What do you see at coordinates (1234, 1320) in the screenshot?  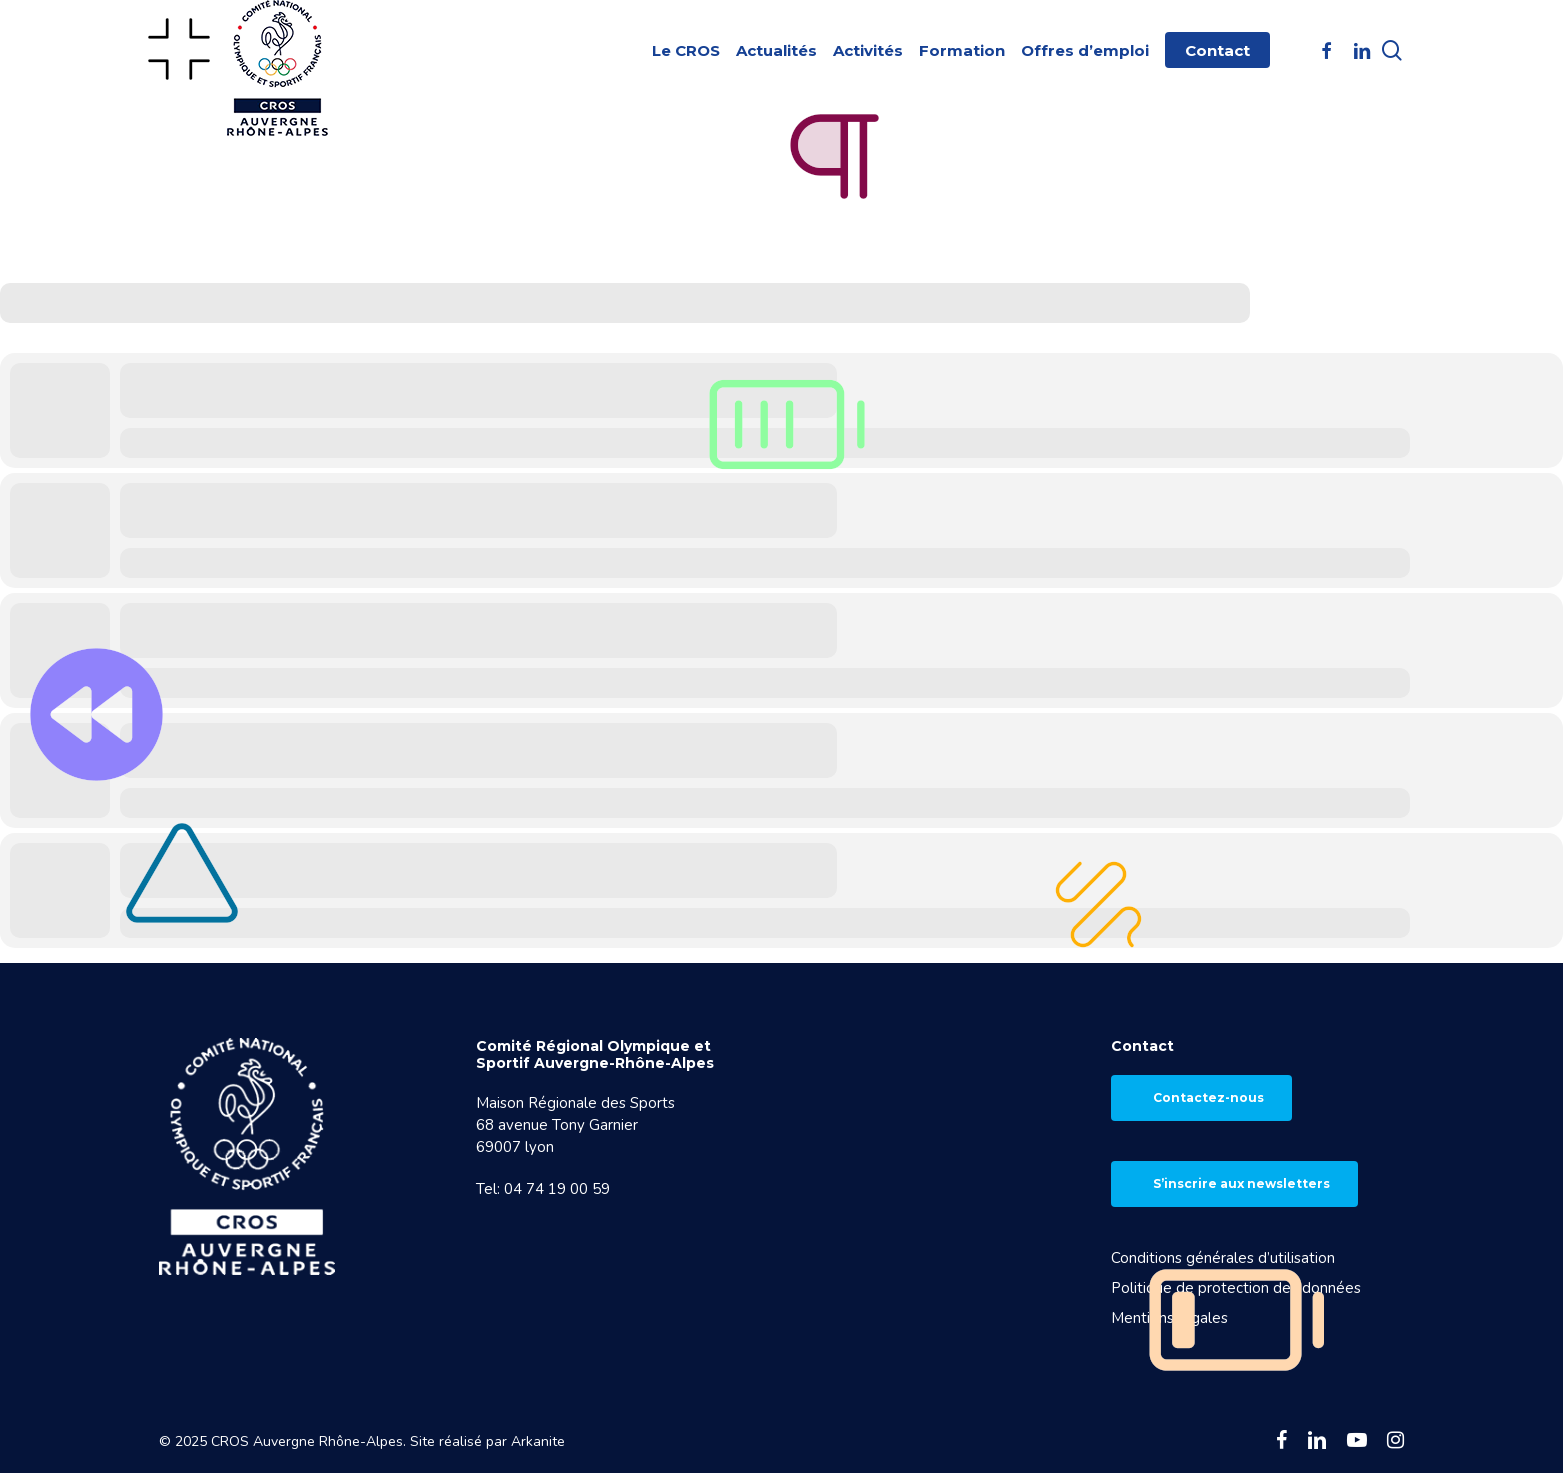 I see `indicates low battery status` at bounding box center [1234, 1320].